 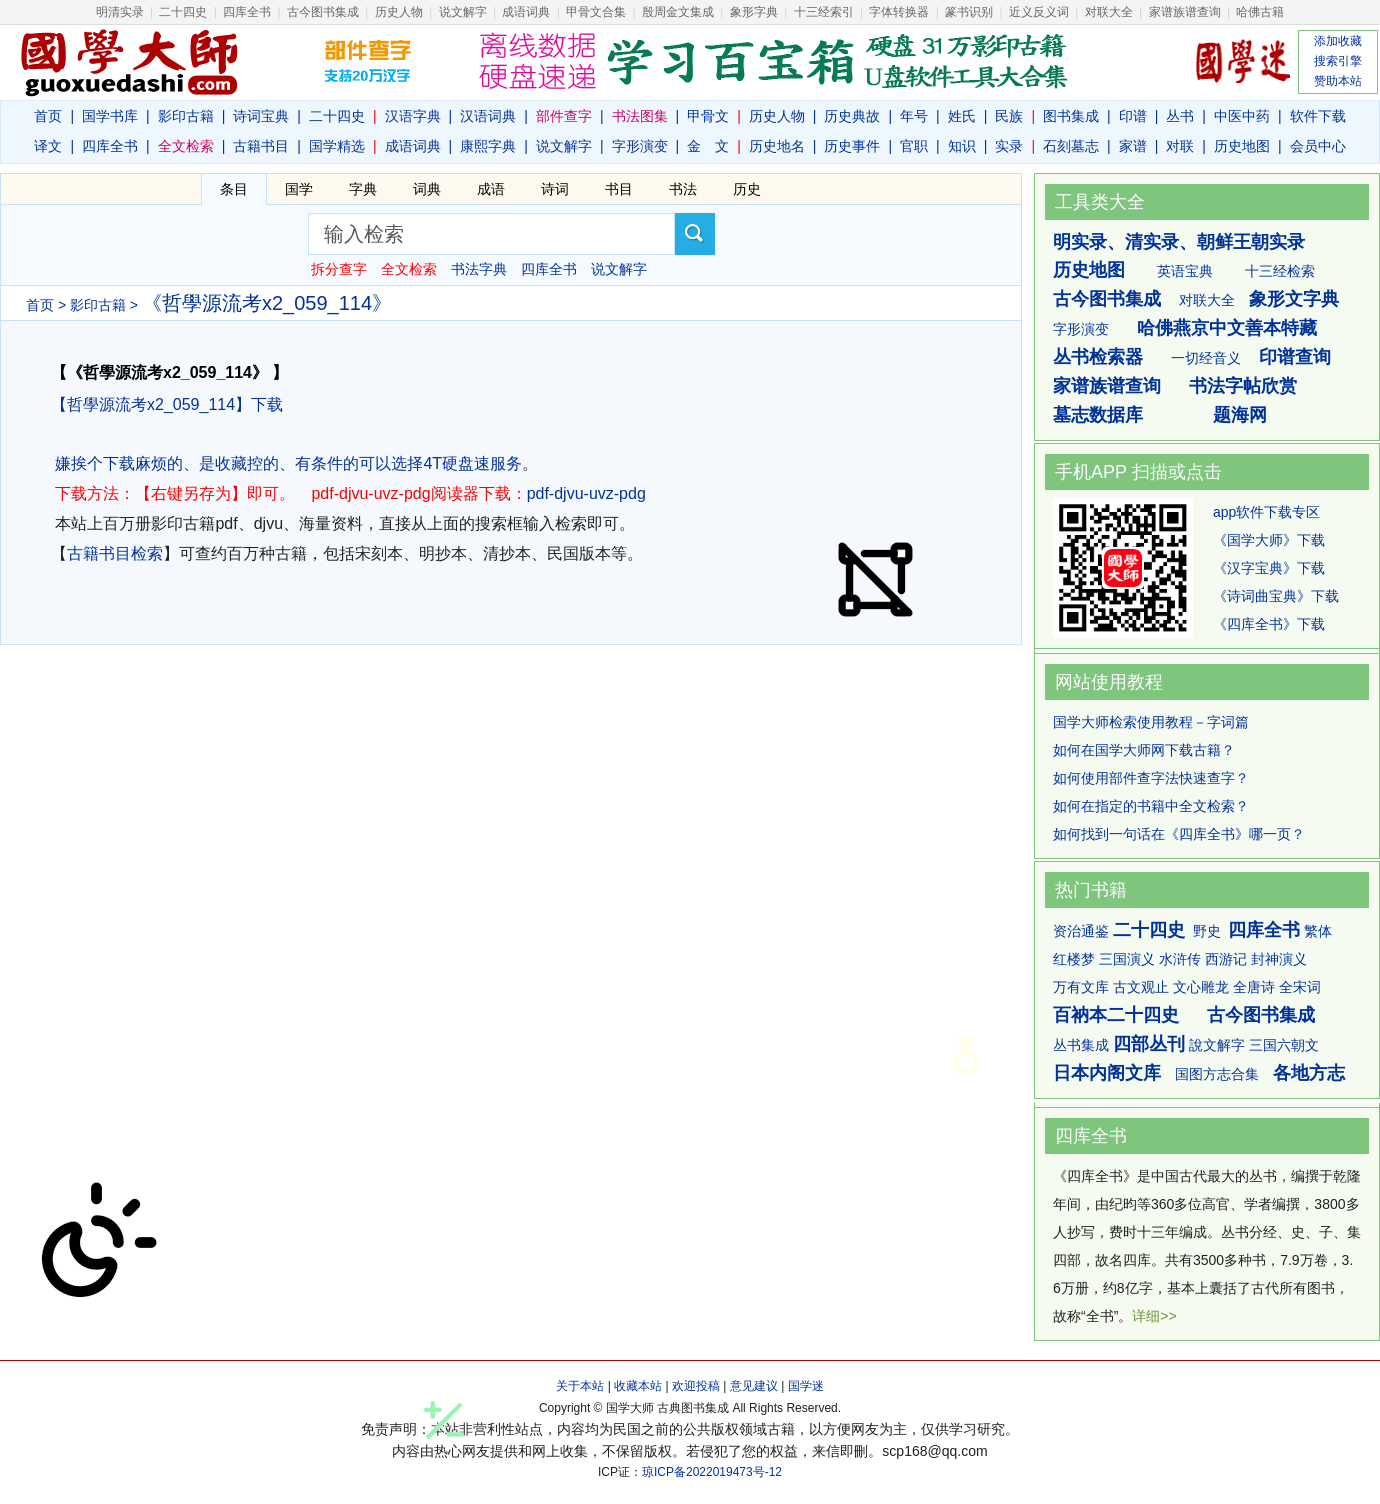 What do you see at coordinates (875, 579) in the screenshot?
I see `disable vector editing mode` at bounding box center [875, 579].